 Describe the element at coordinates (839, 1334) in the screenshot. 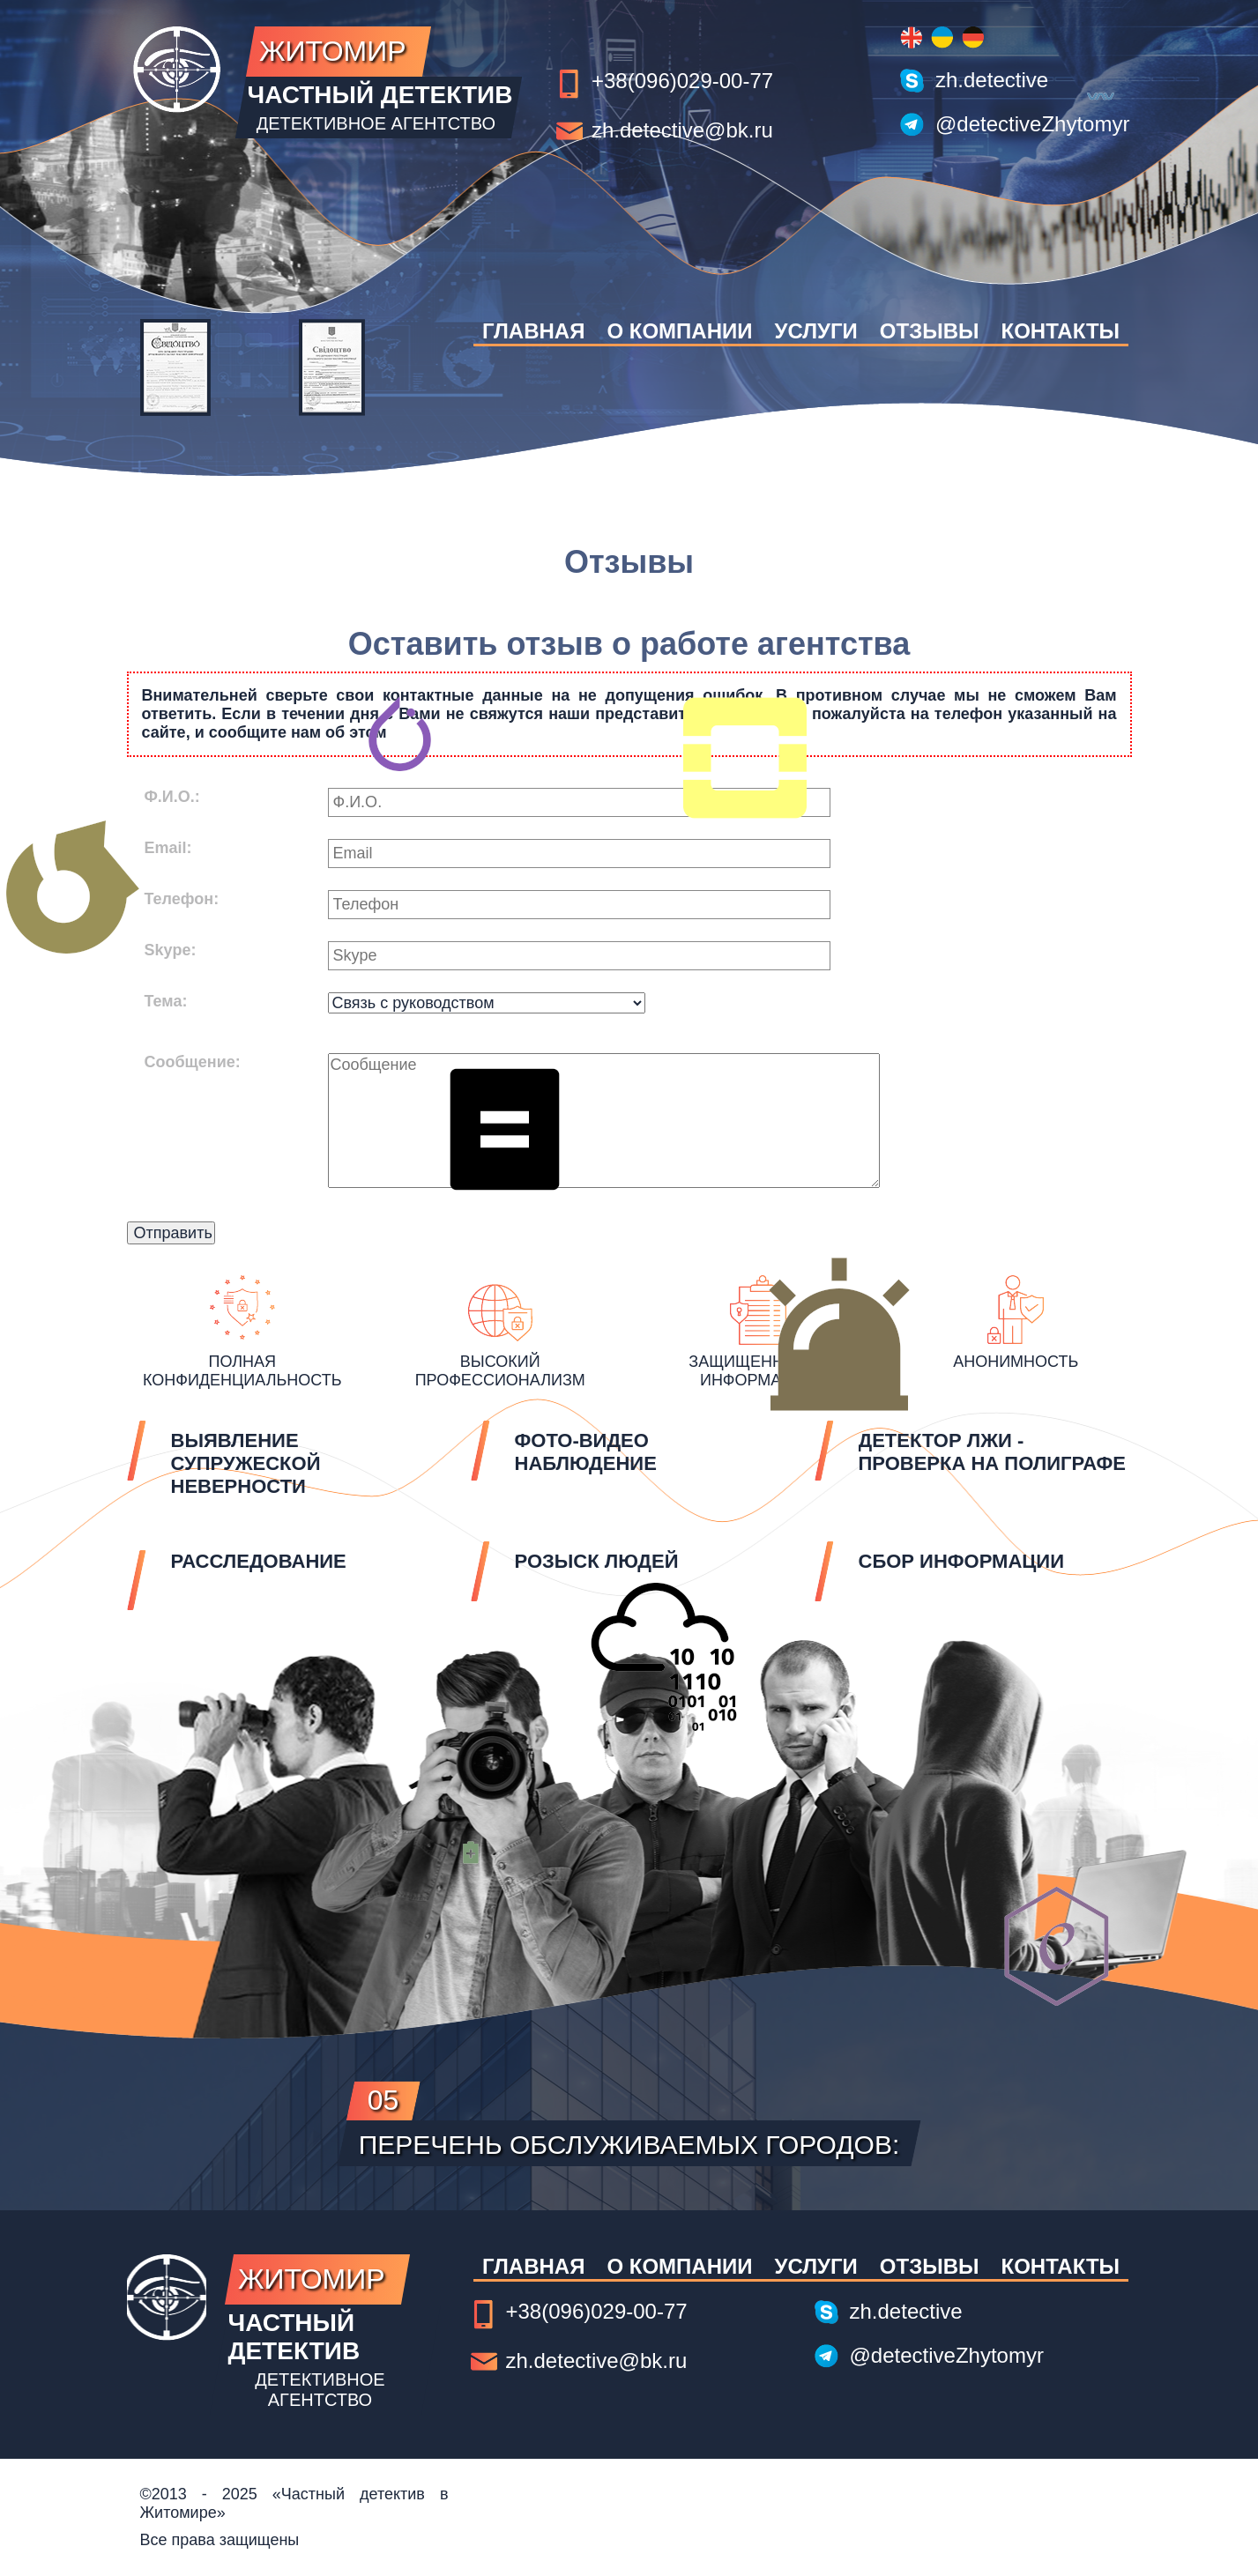

I see `indicates a system warning or alert` at that location.